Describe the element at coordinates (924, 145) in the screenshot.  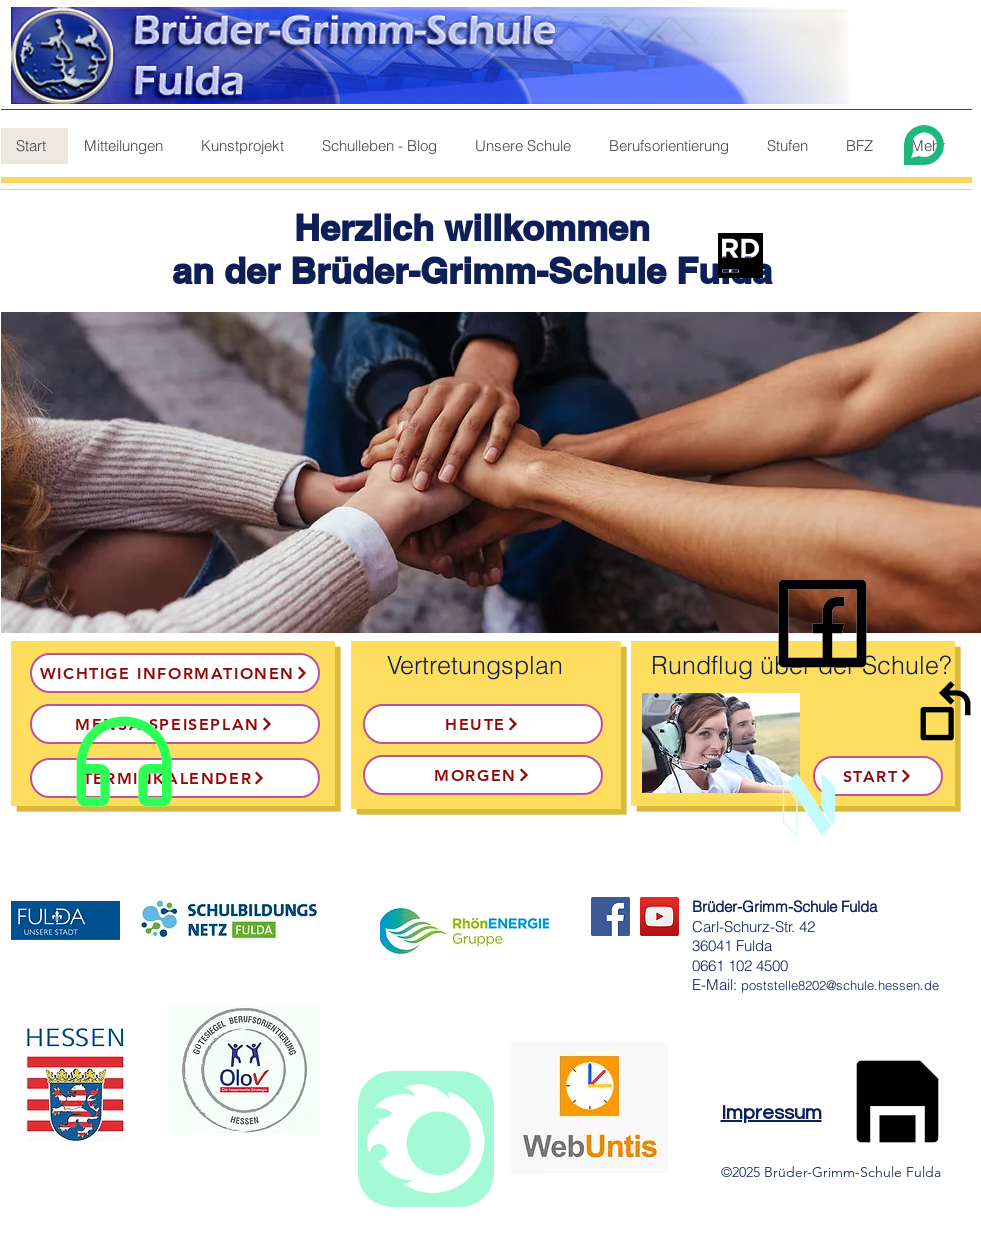
I see `open Discourse community forum` at that location.